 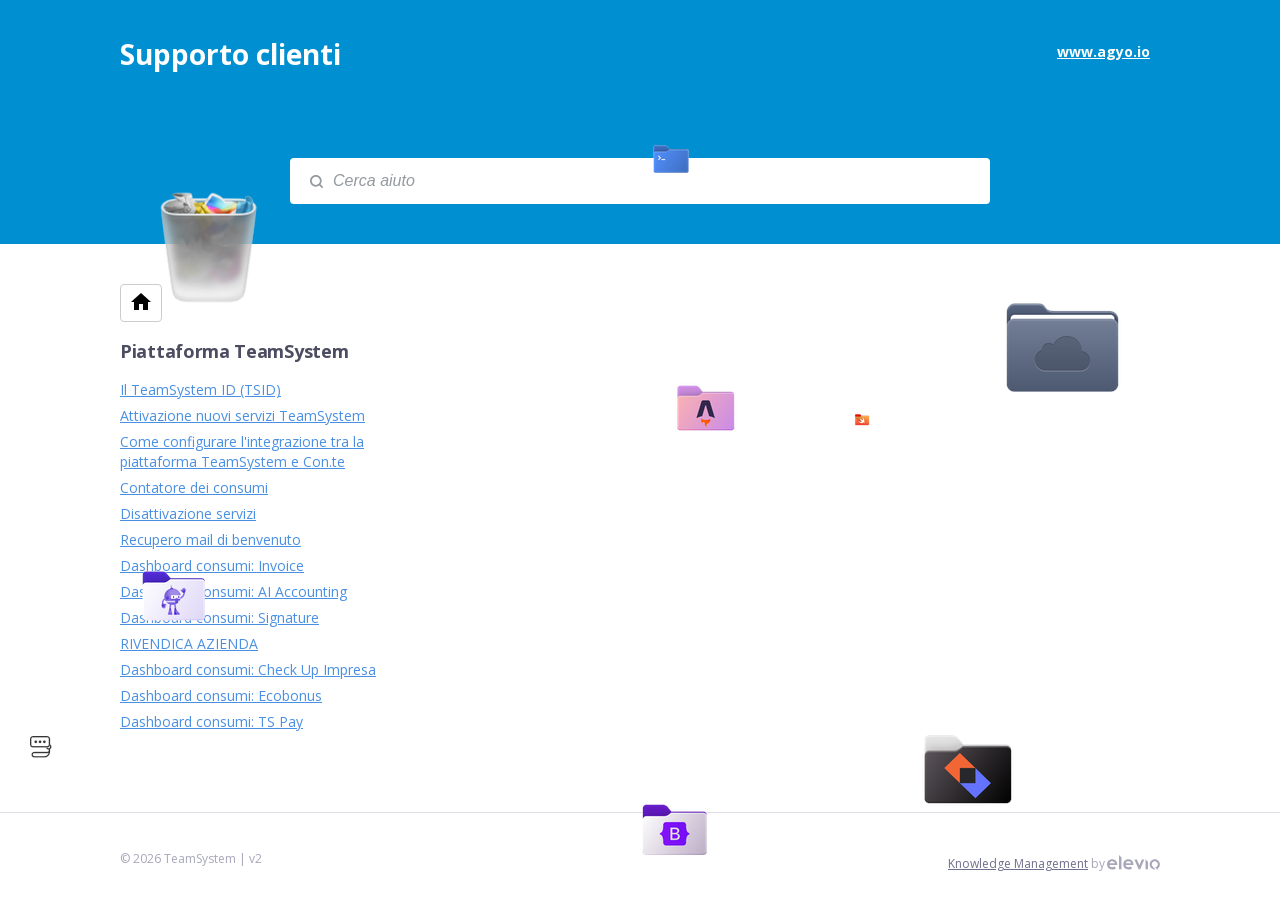 I want to click on open astro project folder, so click(x=705, y=409).